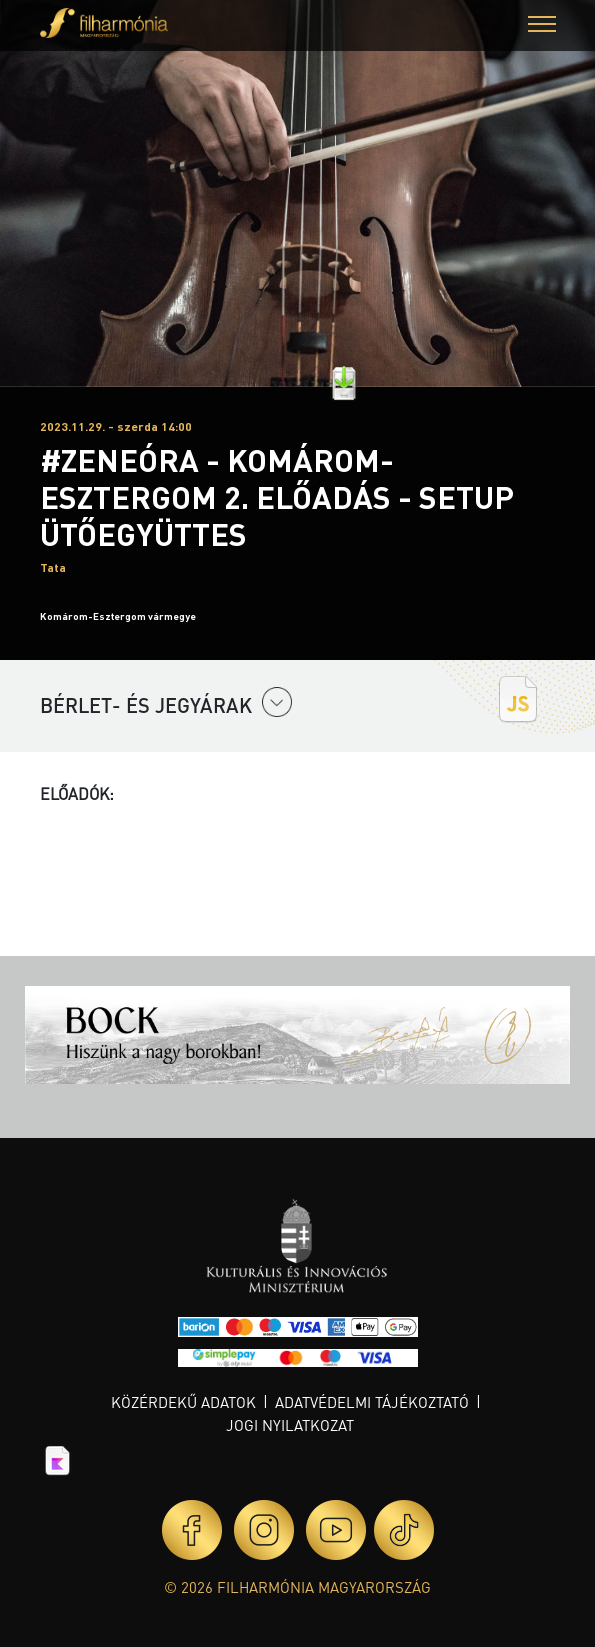 The width and height of the screenshot is (595, 1647). Describe the element at coordinates (518, 699) in the screenshot. I see `a javascript file in your file system` at that location.